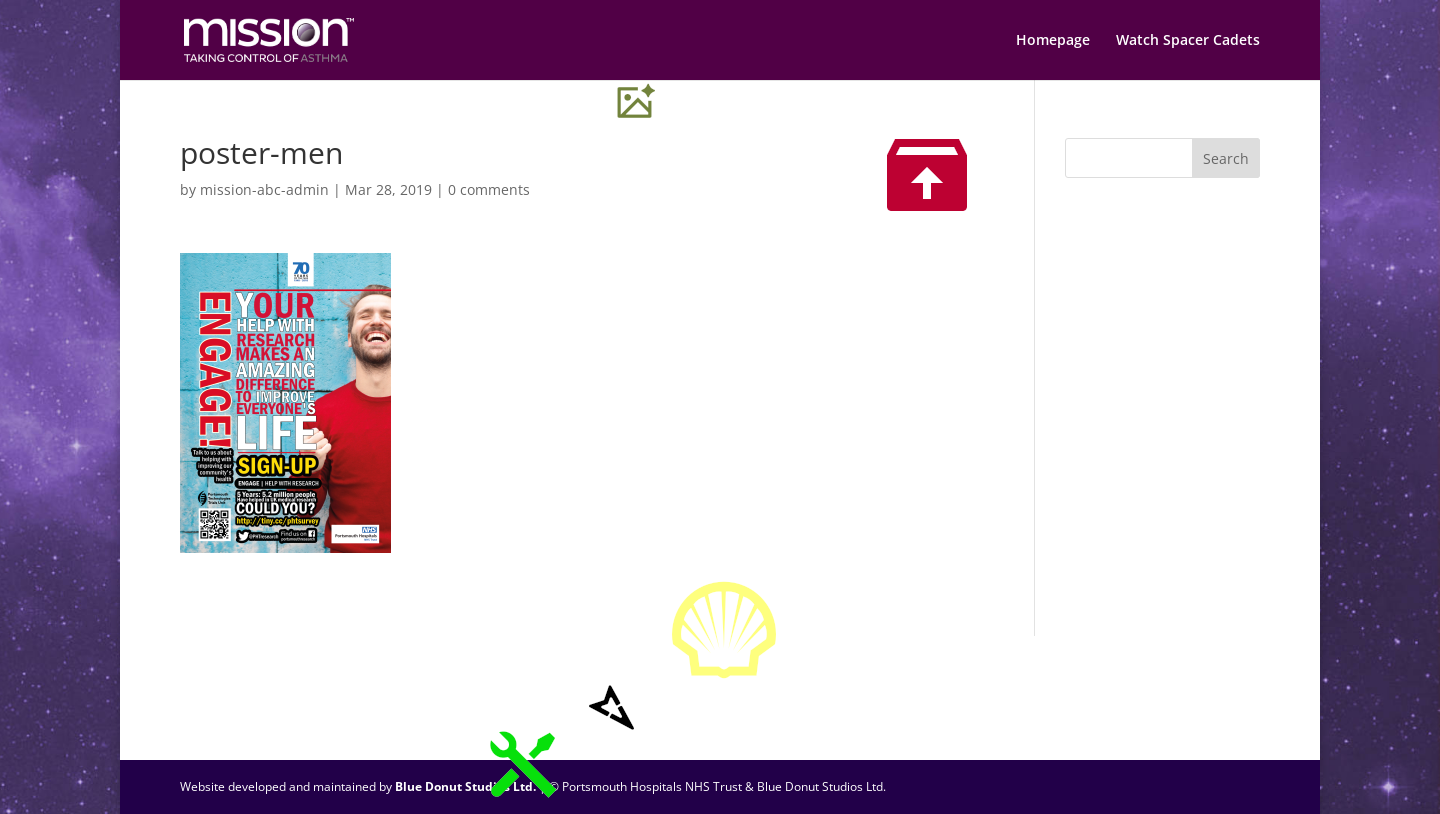 The height and width of the screenshot is (814, 1440). Describe the element at coordinates (524, 765) in the screenshot. I see `access settings or configuration options` at that location.